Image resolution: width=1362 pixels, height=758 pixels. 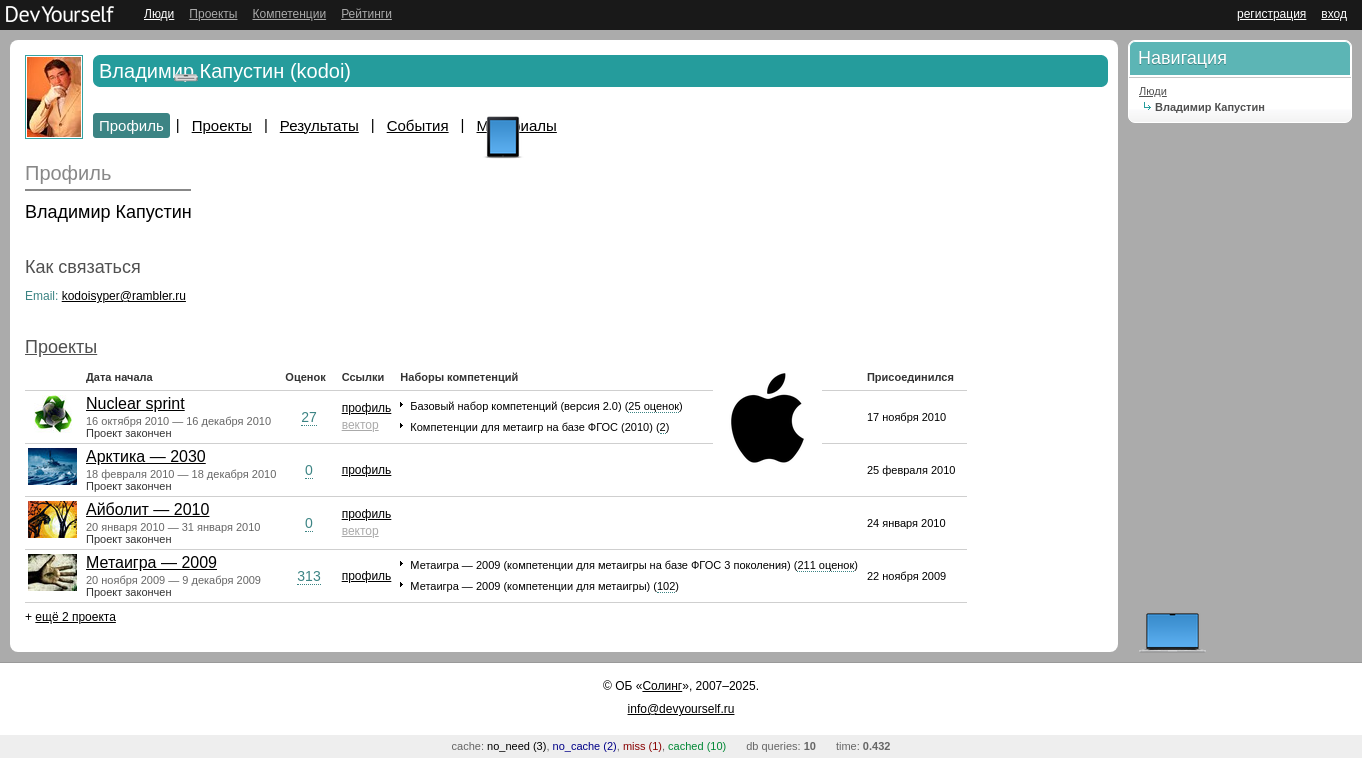 What do you see at coordinates (1172, 629) in the screenshot?
I see `macbook air 15-inch device icon` at bounding box center [1172, 629].